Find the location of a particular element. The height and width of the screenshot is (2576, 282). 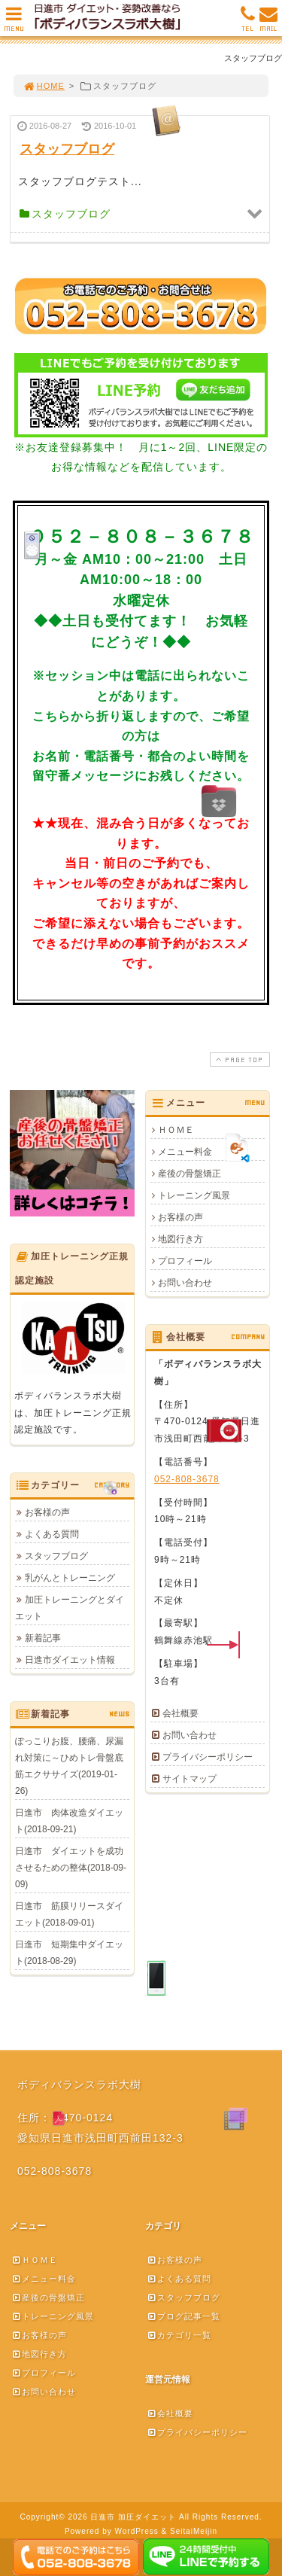

iPod shuffle device indicator is located at coordinates (224, 1424).